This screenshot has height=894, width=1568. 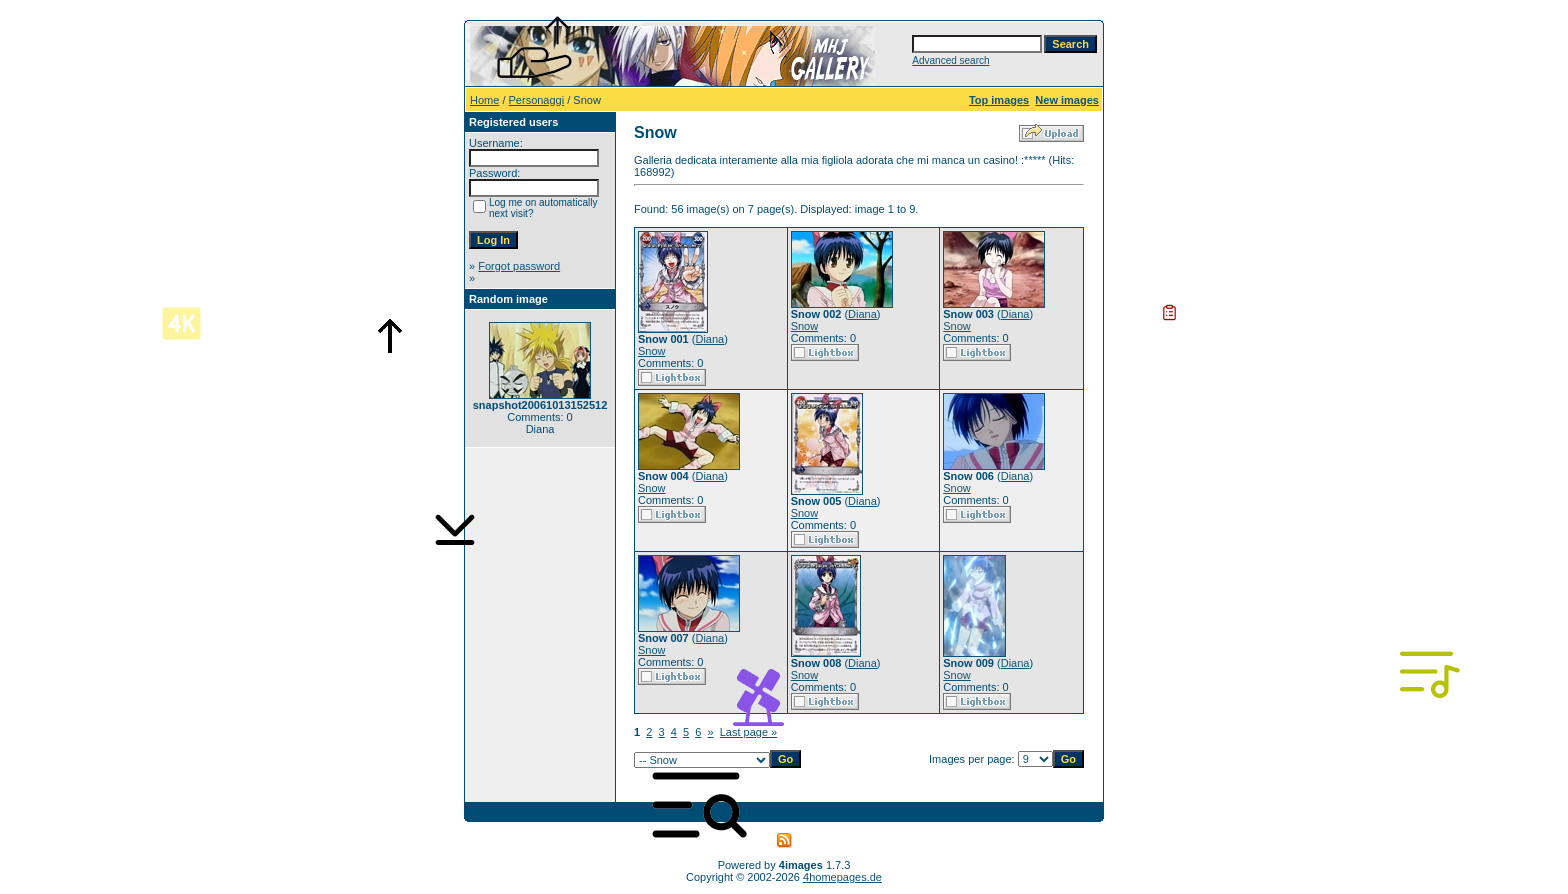 What do you see at coordinates (696, 805) in the screenshot?
I see `search within a list or document` at bounding box center [696, 805].